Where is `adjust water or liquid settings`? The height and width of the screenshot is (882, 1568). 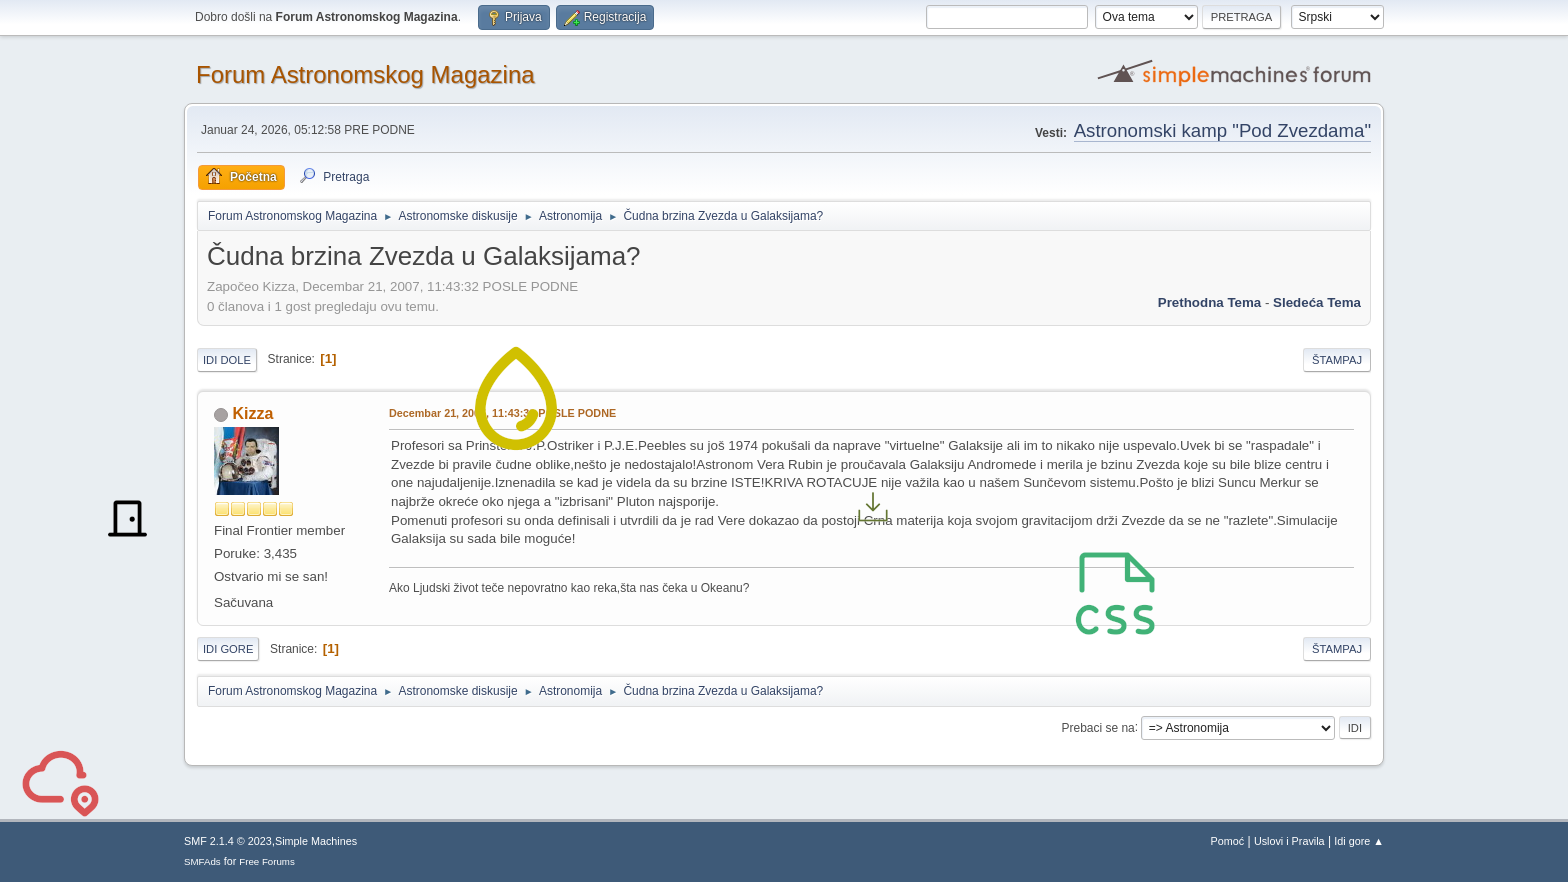 adjust water or liquid settings is located at coordinates (516, 402).